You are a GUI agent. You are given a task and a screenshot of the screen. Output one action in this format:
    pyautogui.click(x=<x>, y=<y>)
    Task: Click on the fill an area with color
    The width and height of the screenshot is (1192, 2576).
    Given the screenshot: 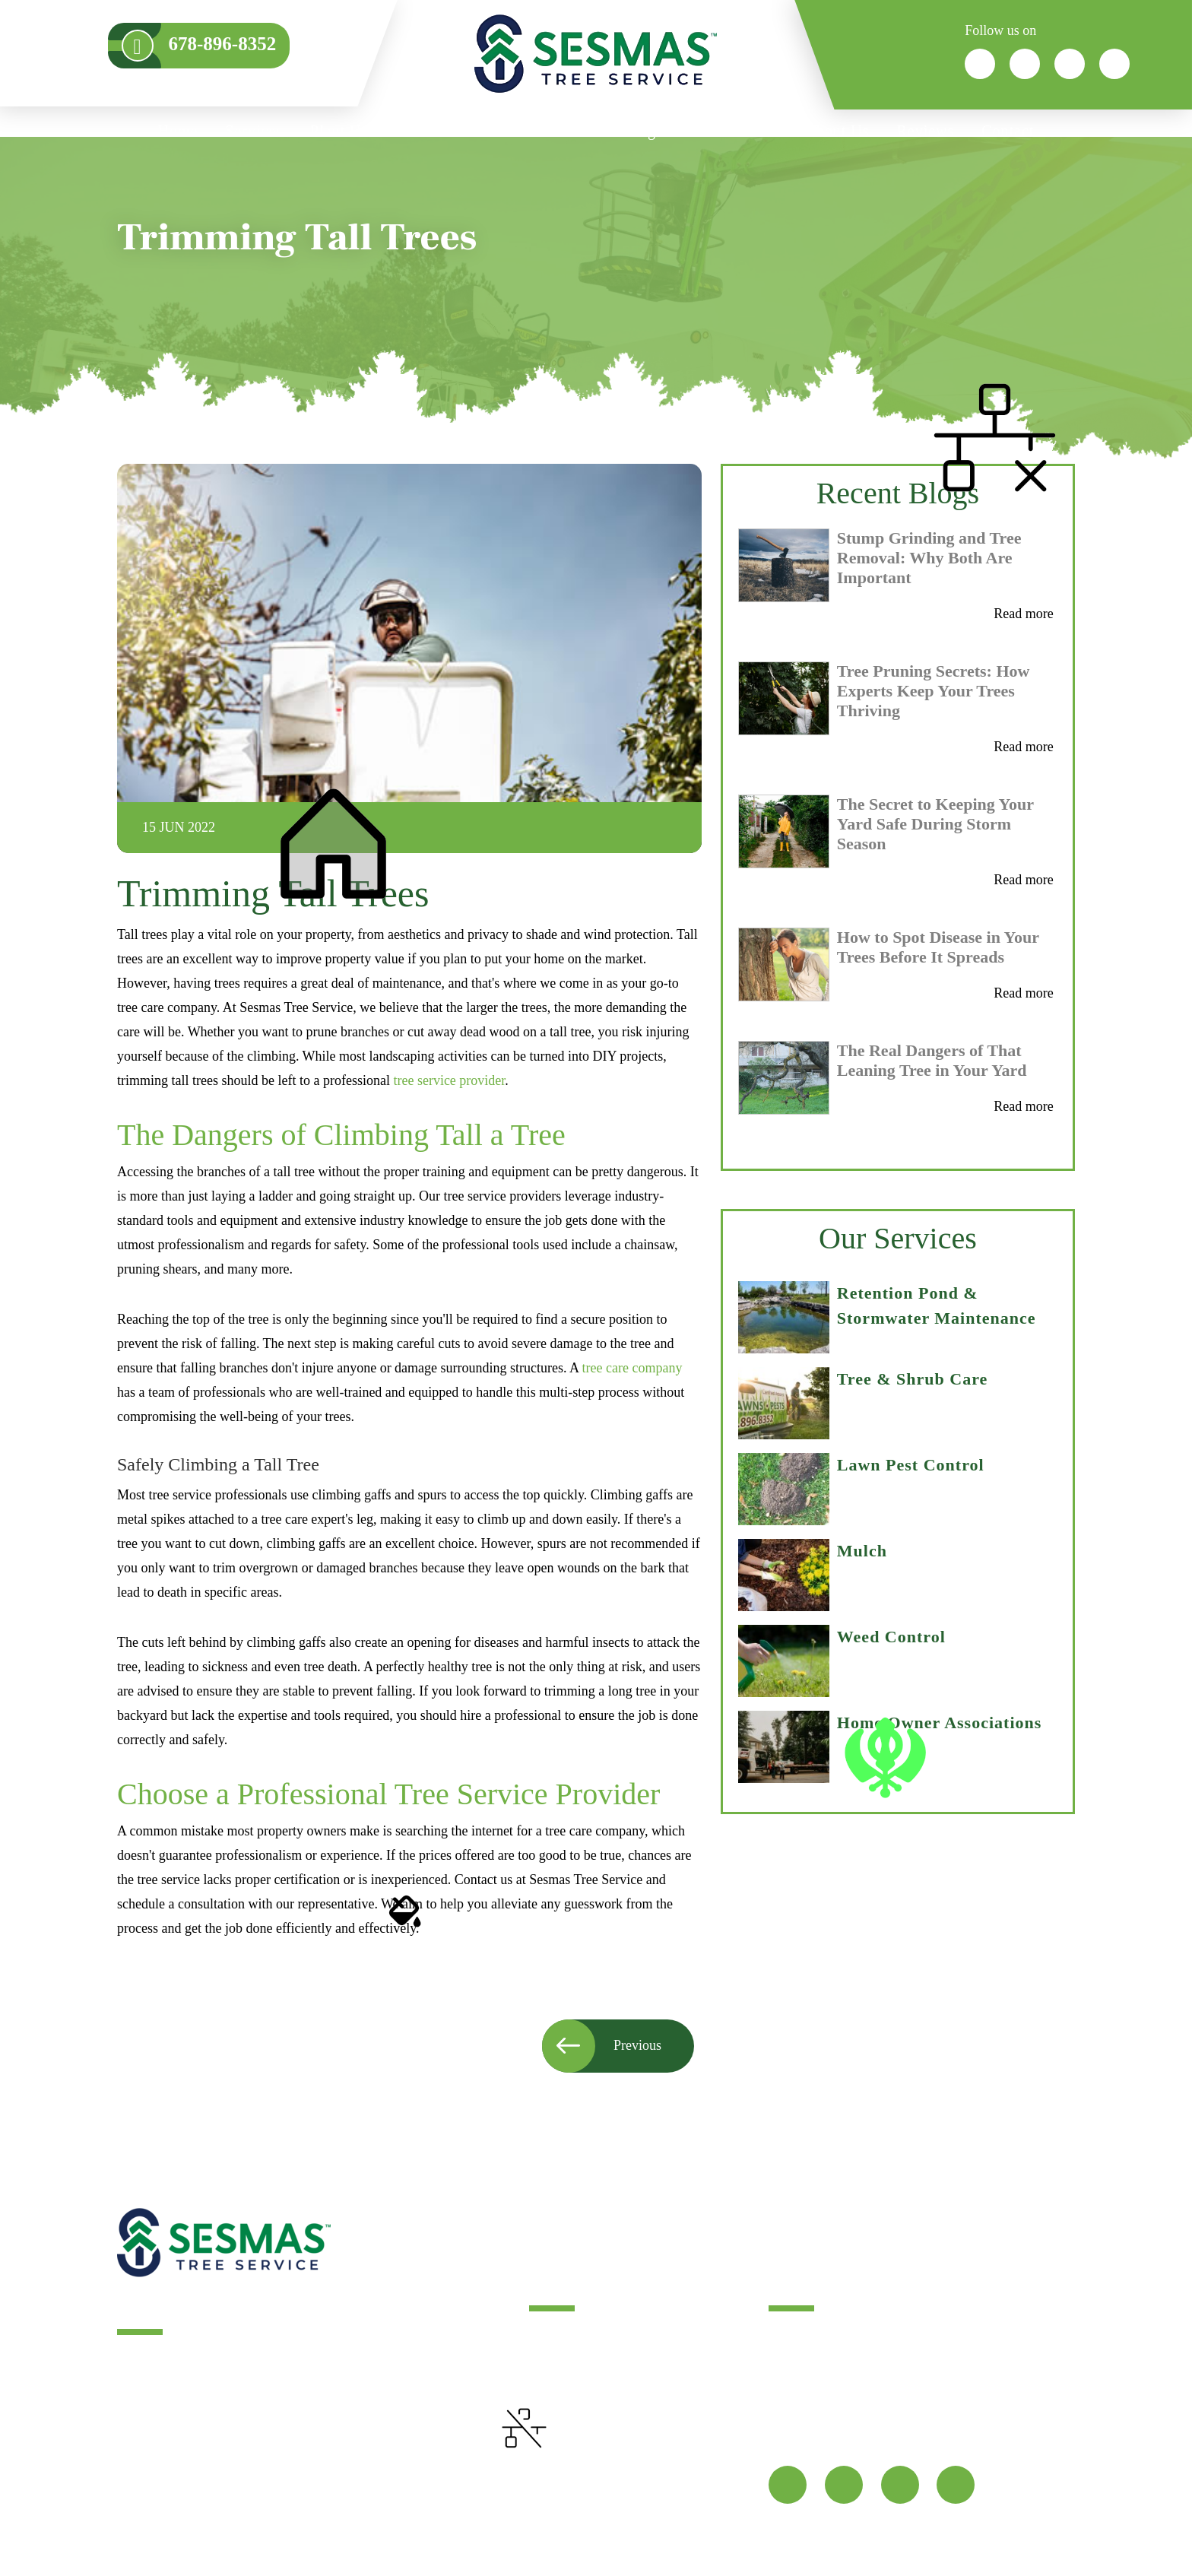 What is the action you would take?
    pyautogui.click(x=404, y=1910)
    